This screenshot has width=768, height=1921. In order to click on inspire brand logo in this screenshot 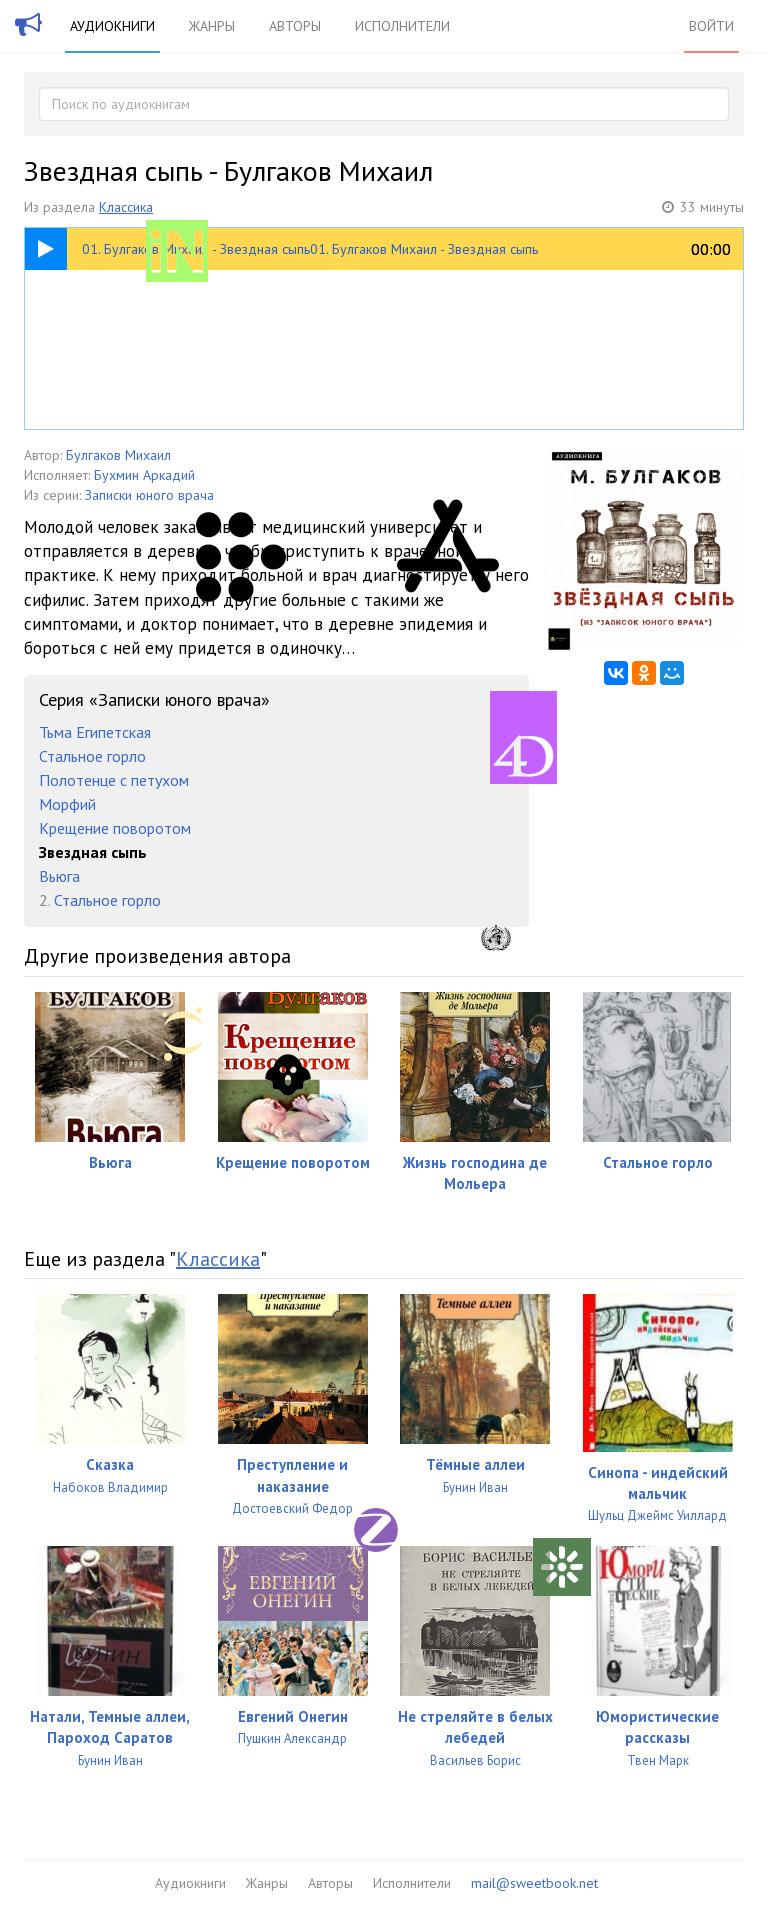, I will do `click(177, 251)`.